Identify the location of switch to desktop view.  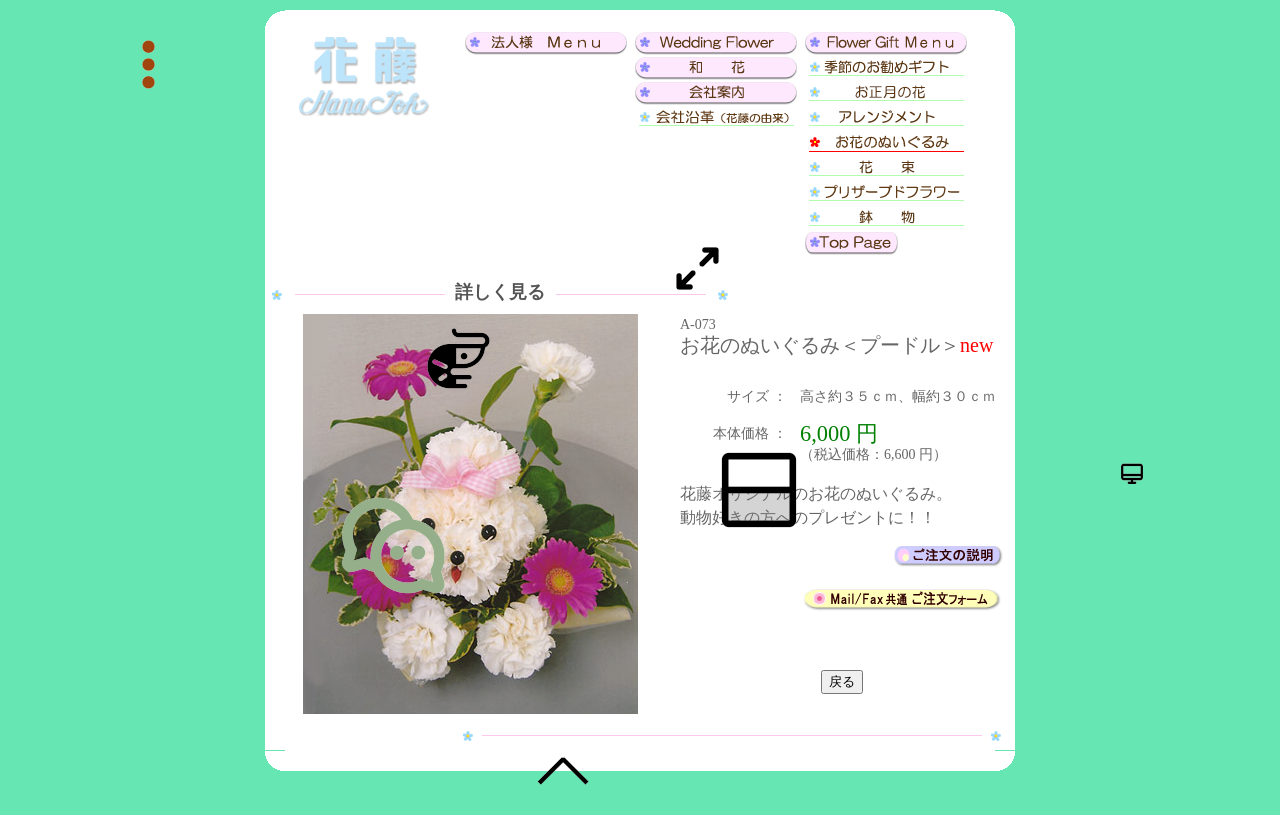
(1132, 473).